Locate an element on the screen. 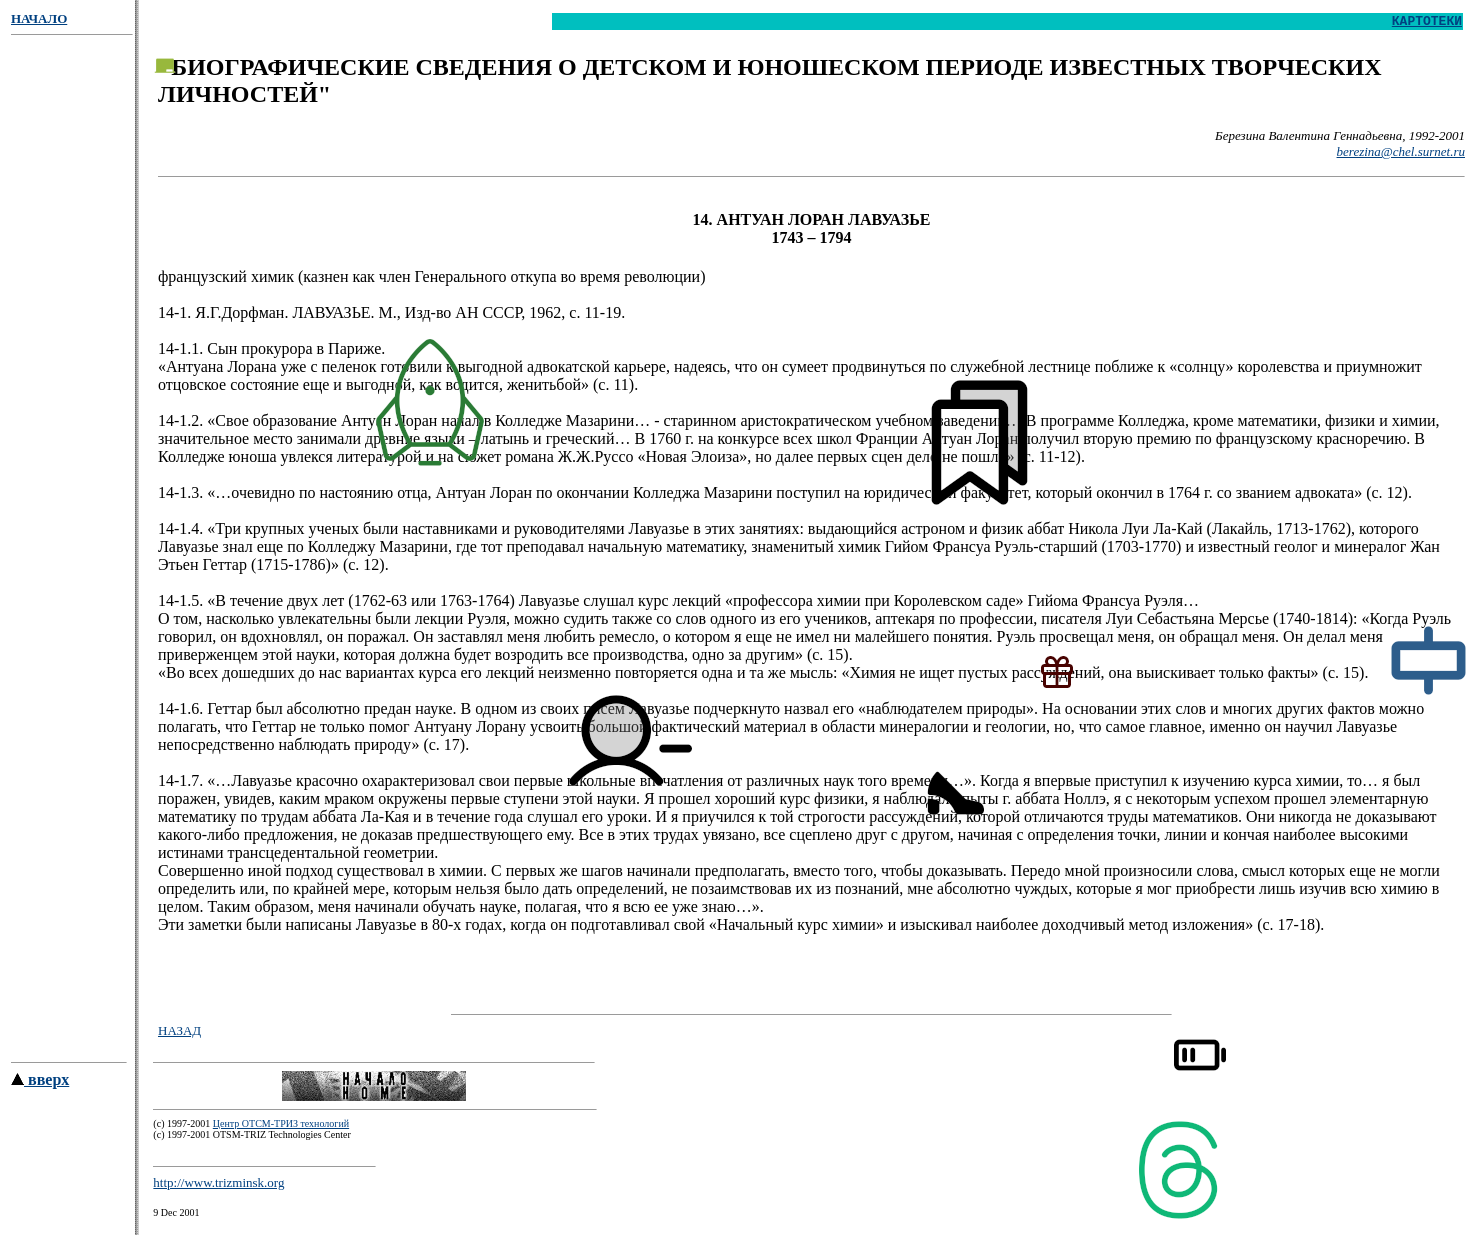 The height and width of the screenshot is (1235, 1476). launch or deploy an application is located at coordinates (430, 407).